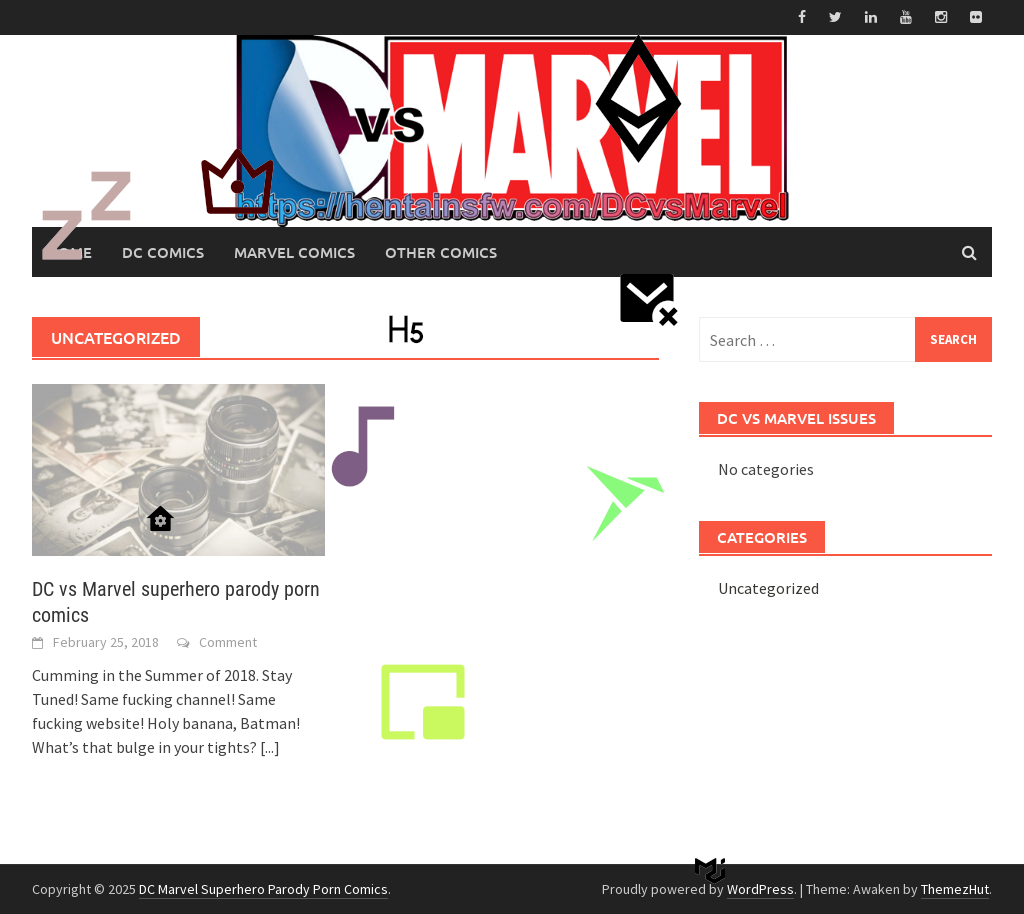 The width and height of the screenshot is (1024, 914). I want to click on access home or house settings, so click(160, 519).